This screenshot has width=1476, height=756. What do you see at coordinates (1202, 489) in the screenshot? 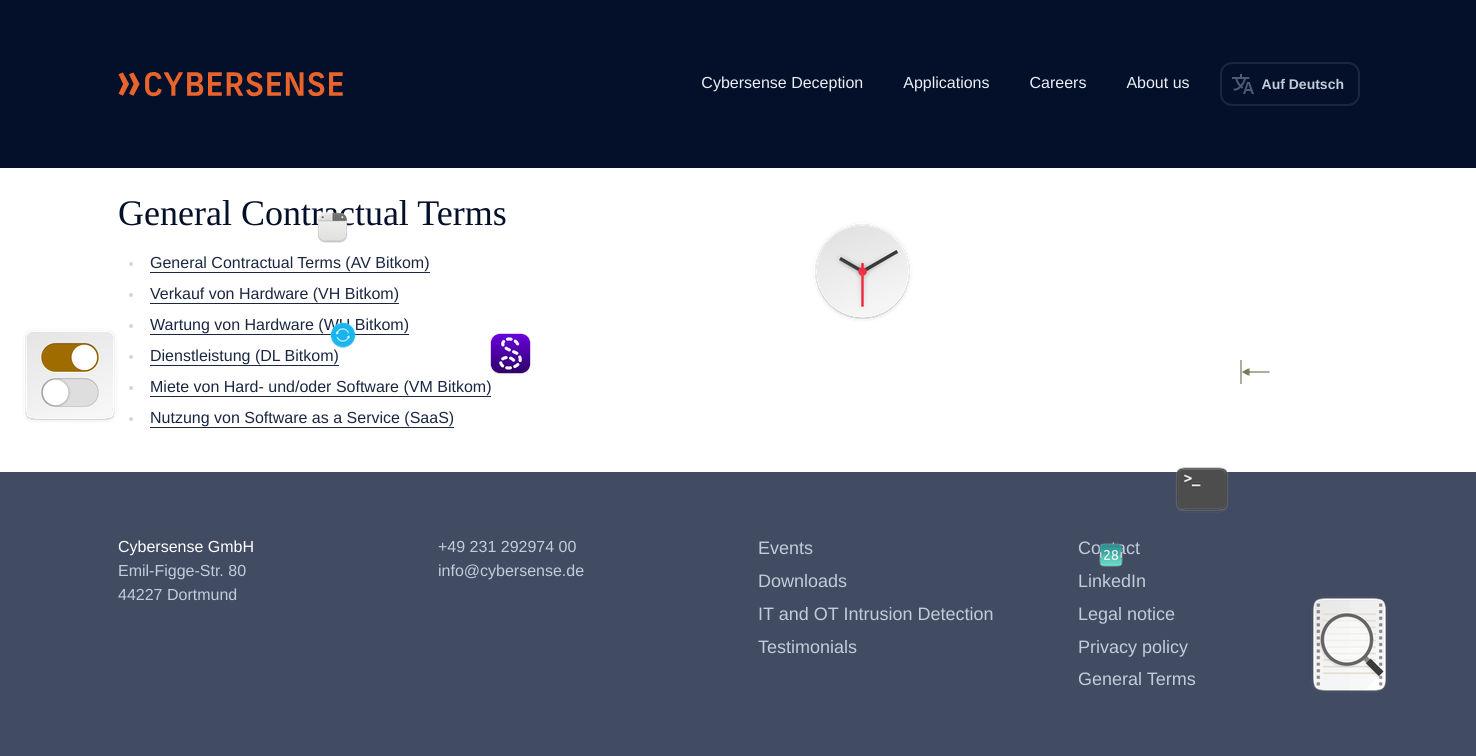
I see `open the terminal application` at bounding box center [1202, 489].